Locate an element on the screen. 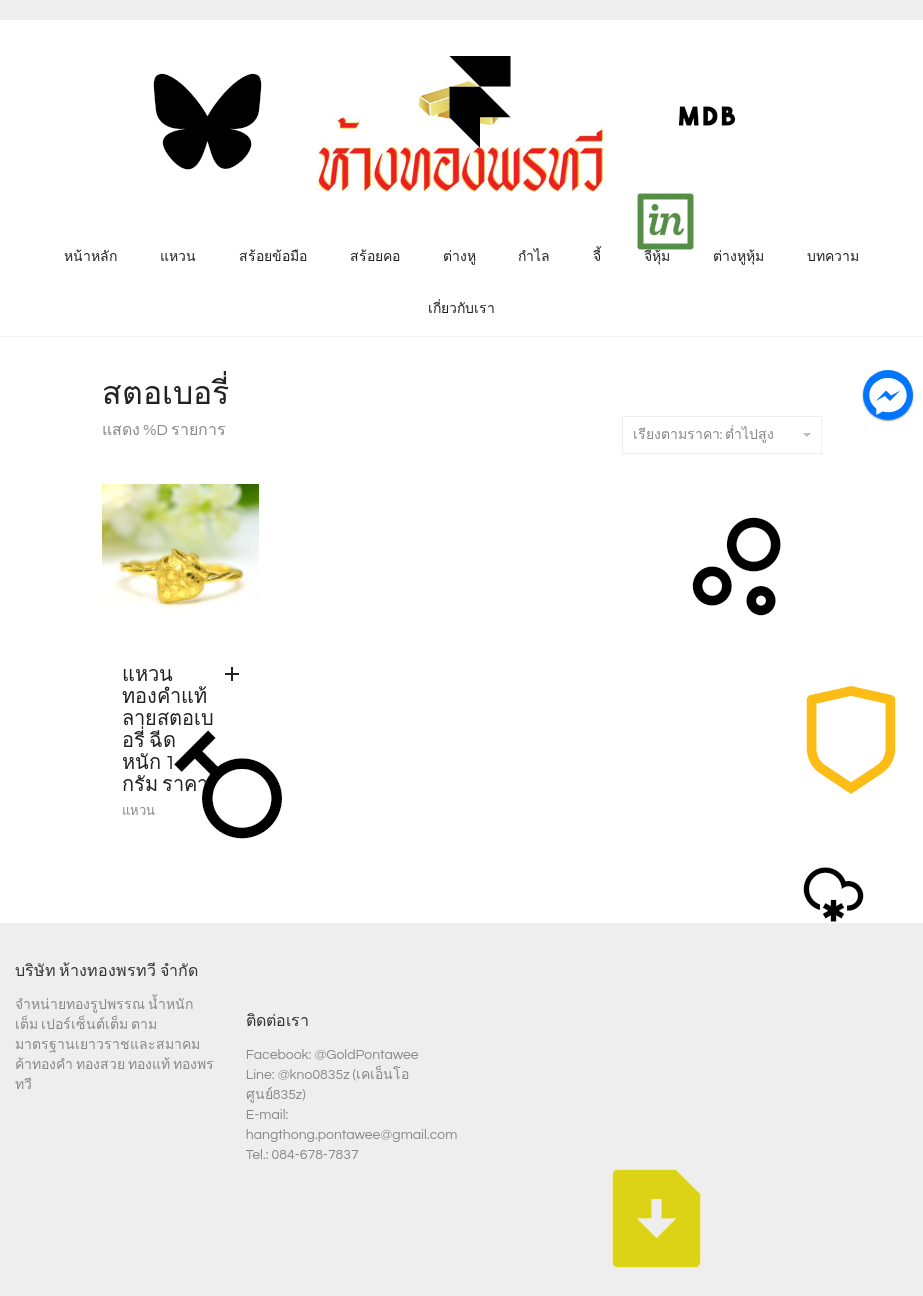  download this file is located at coordinates (656, 1218).